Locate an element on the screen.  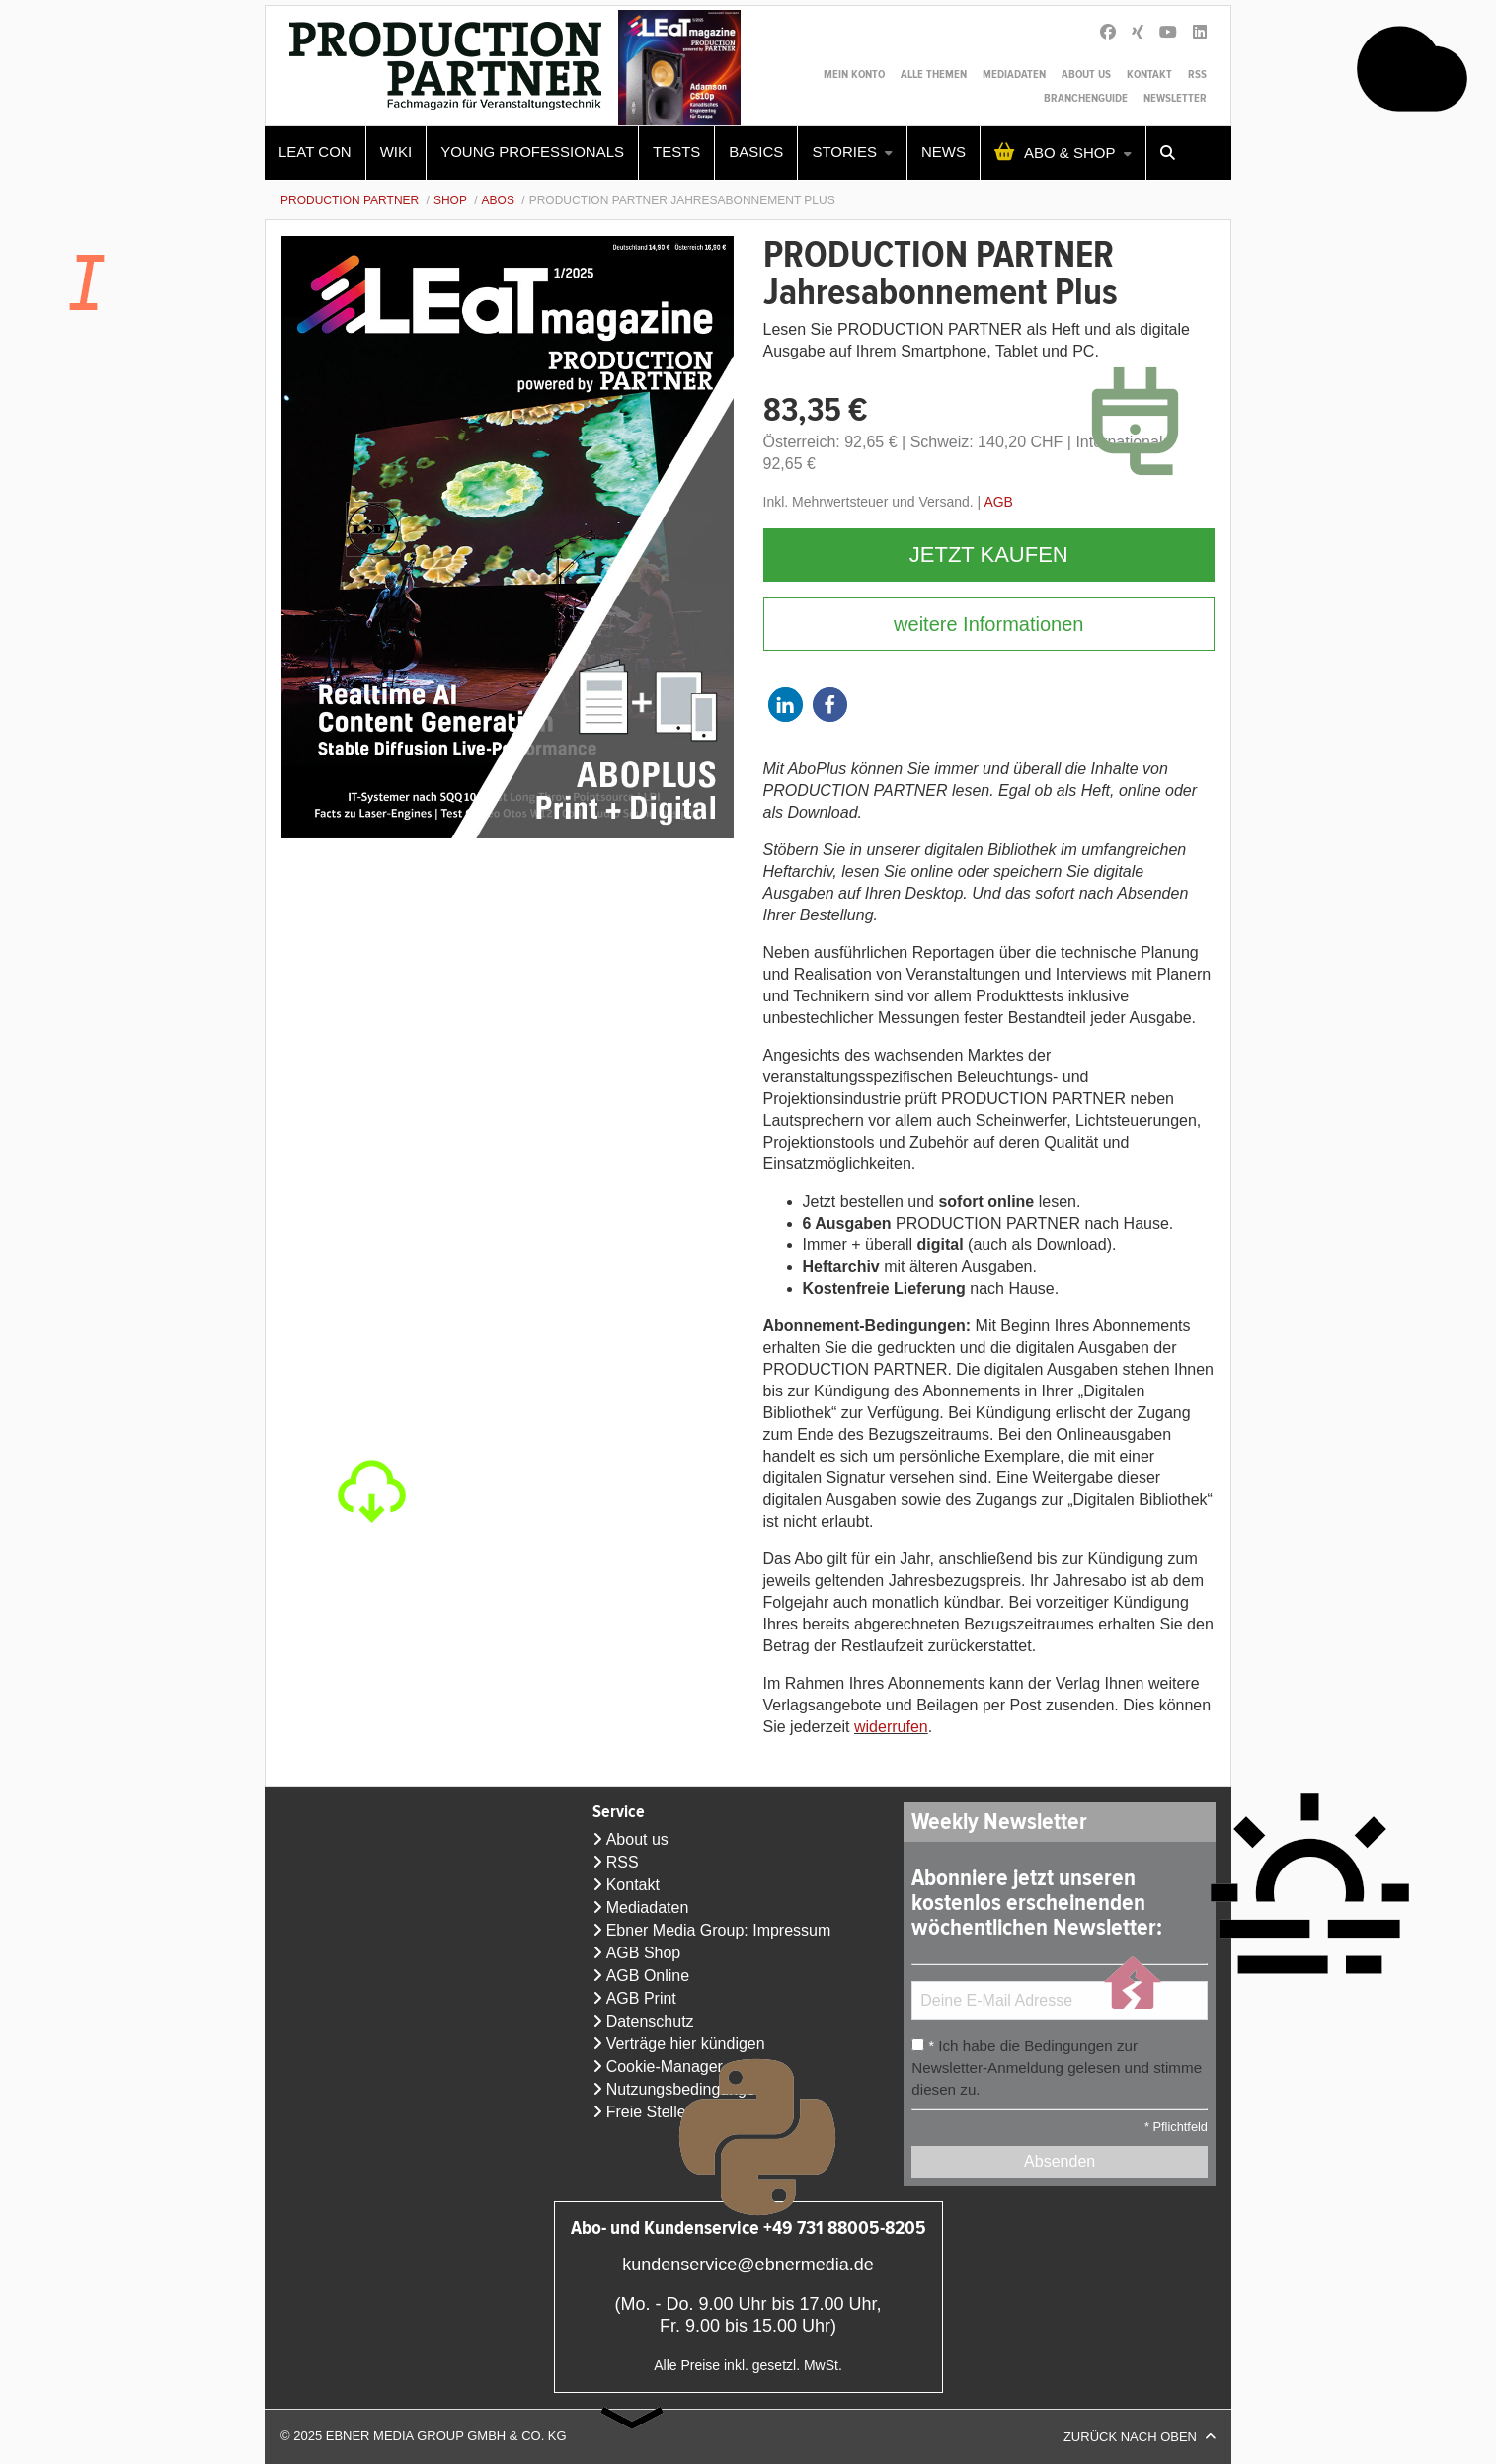
indicates cloudy weather conditions is located at coordinates (1412, 66).